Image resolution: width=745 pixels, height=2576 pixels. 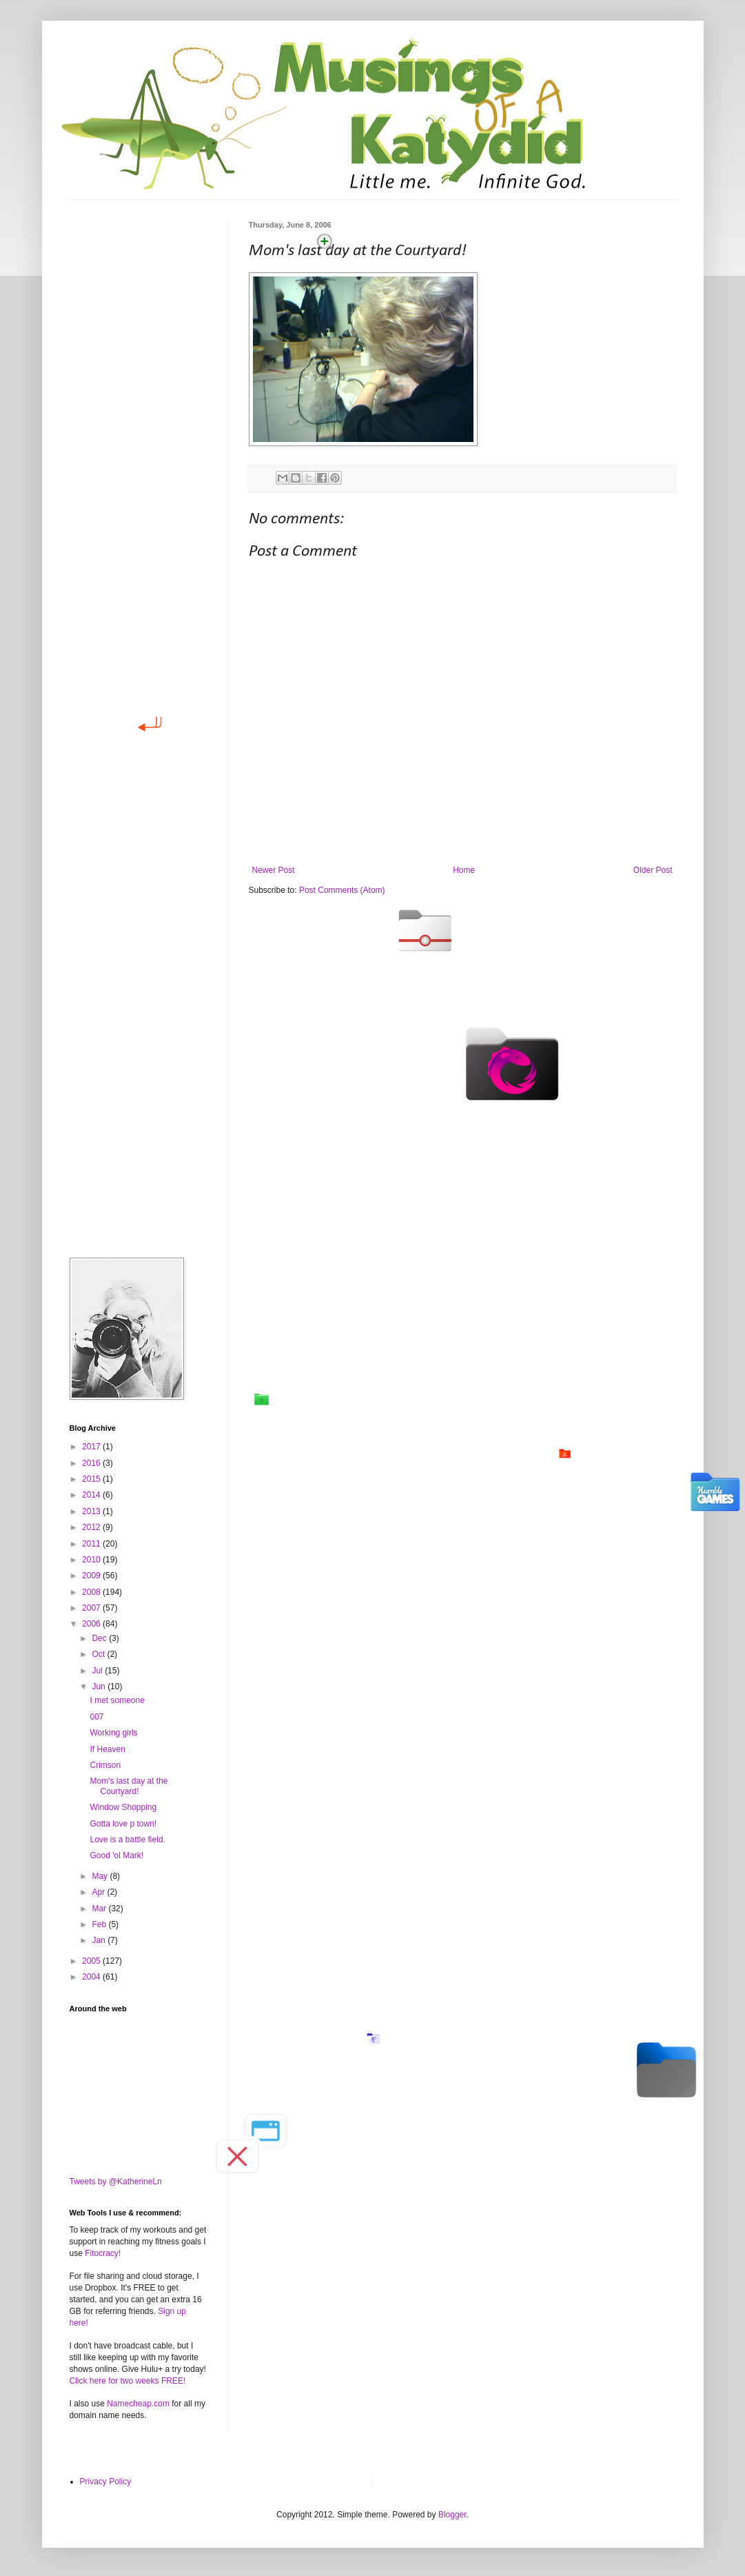 I want to click on open folder containing files, so click(x=666, y=2070).